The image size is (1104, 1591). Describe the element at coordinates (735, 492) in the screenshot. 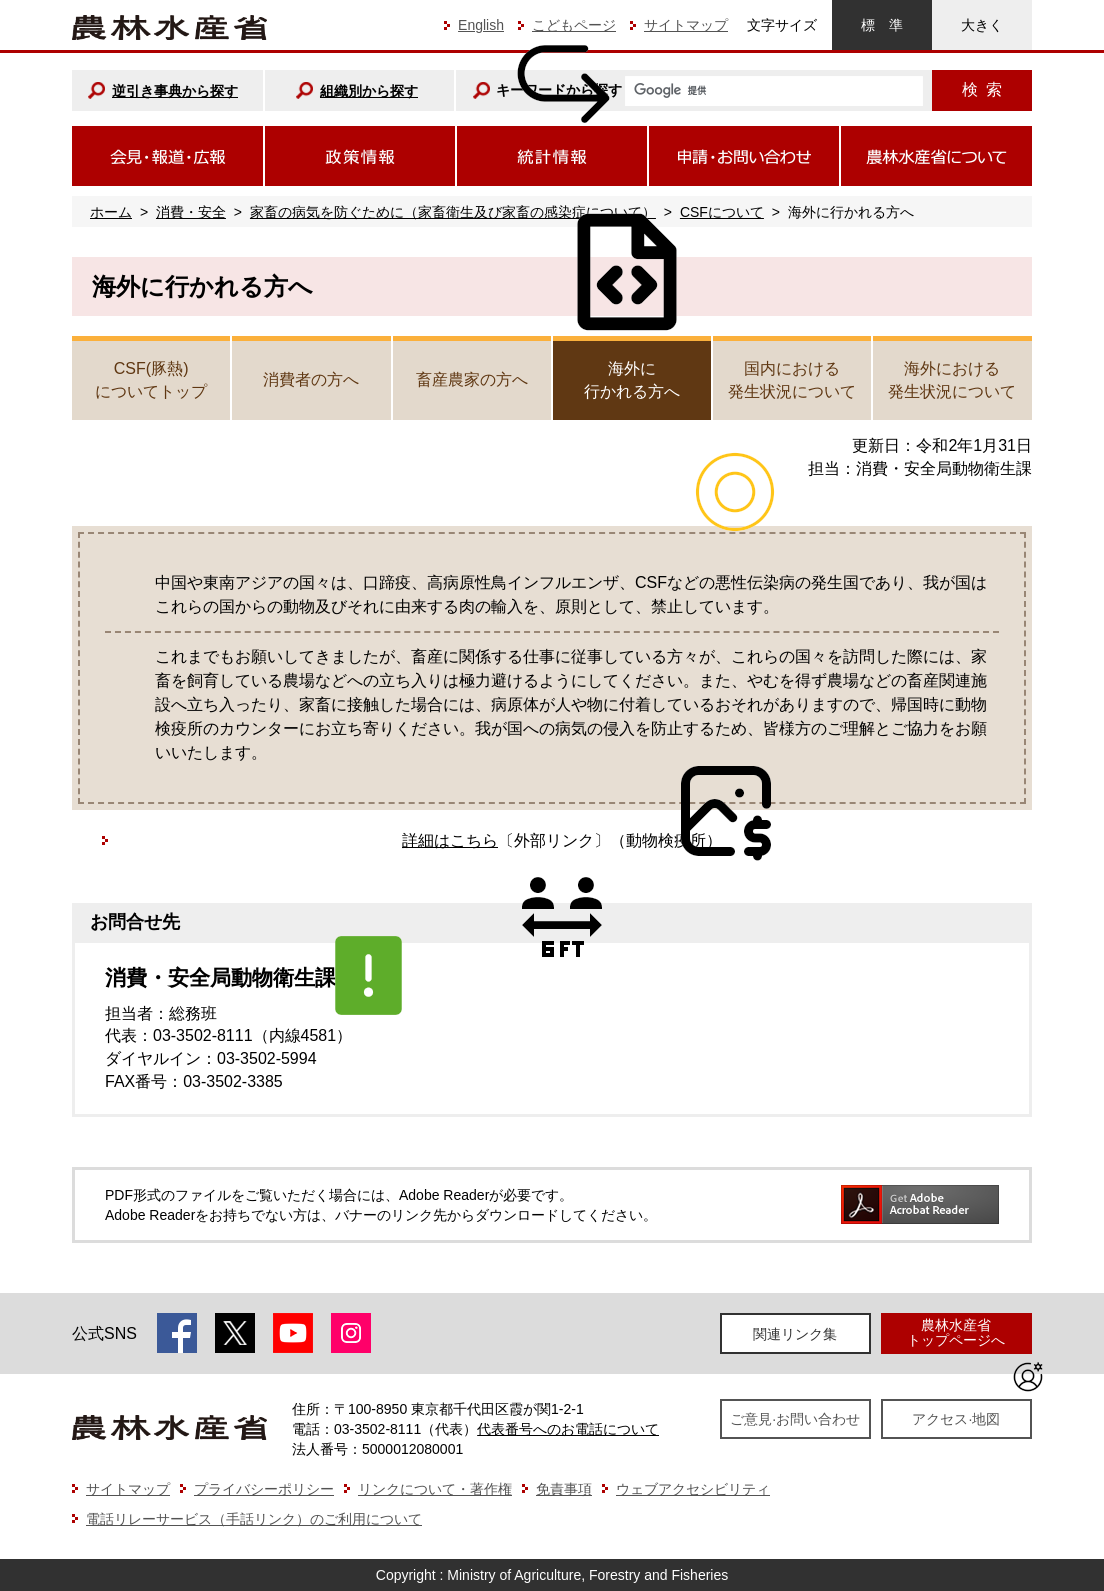

I see `unselected radio button option` at that location.